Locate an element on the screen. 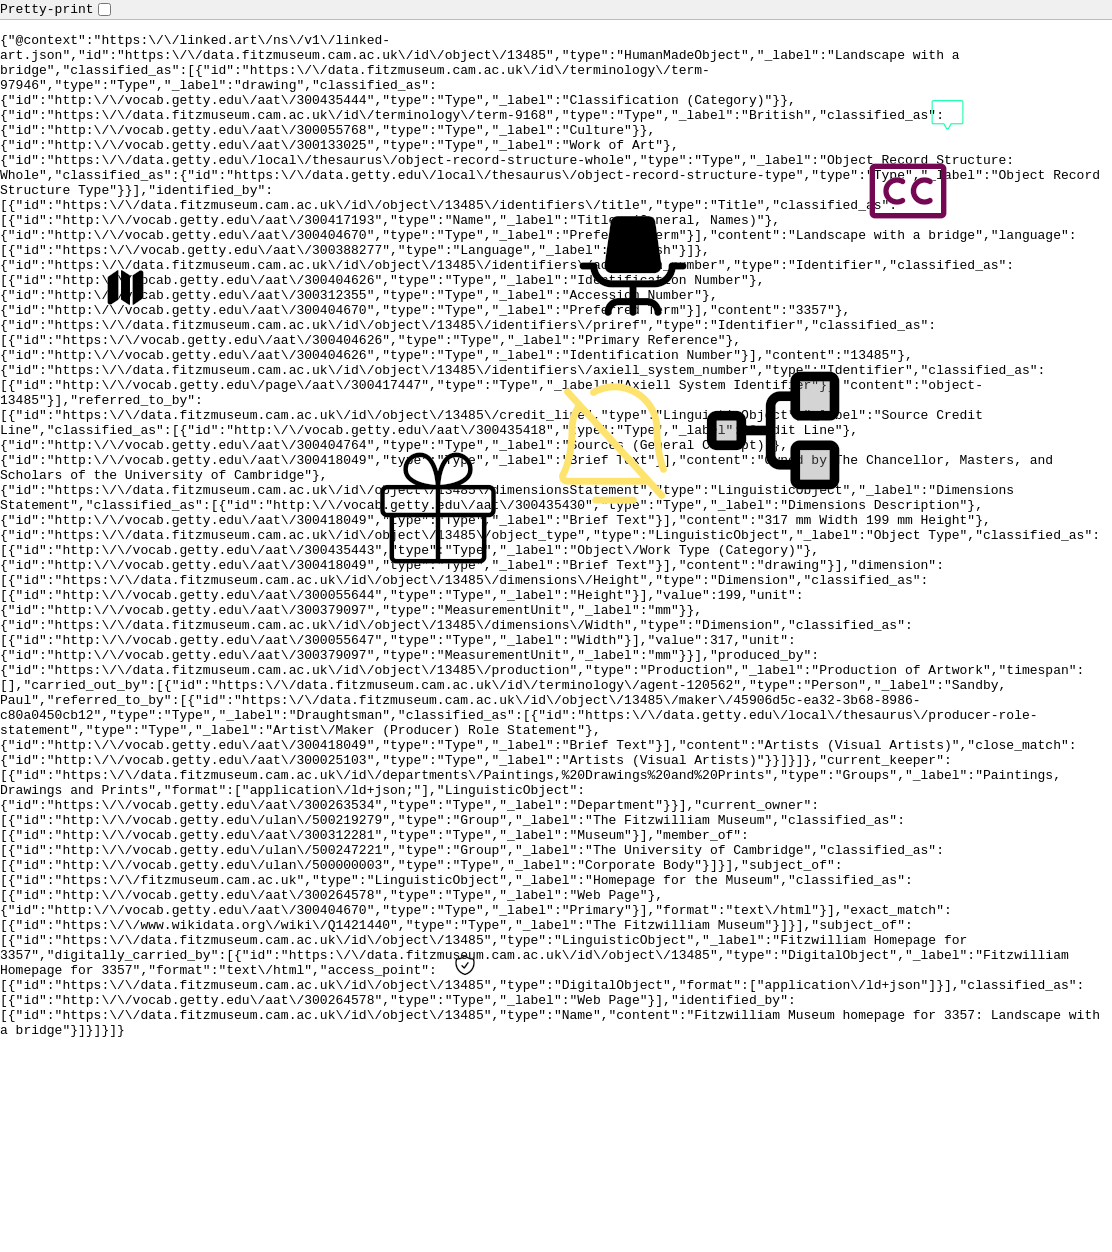 The image size is (1112, 1252). view hierarchical structure or organization is located at coordinates (780, 430).